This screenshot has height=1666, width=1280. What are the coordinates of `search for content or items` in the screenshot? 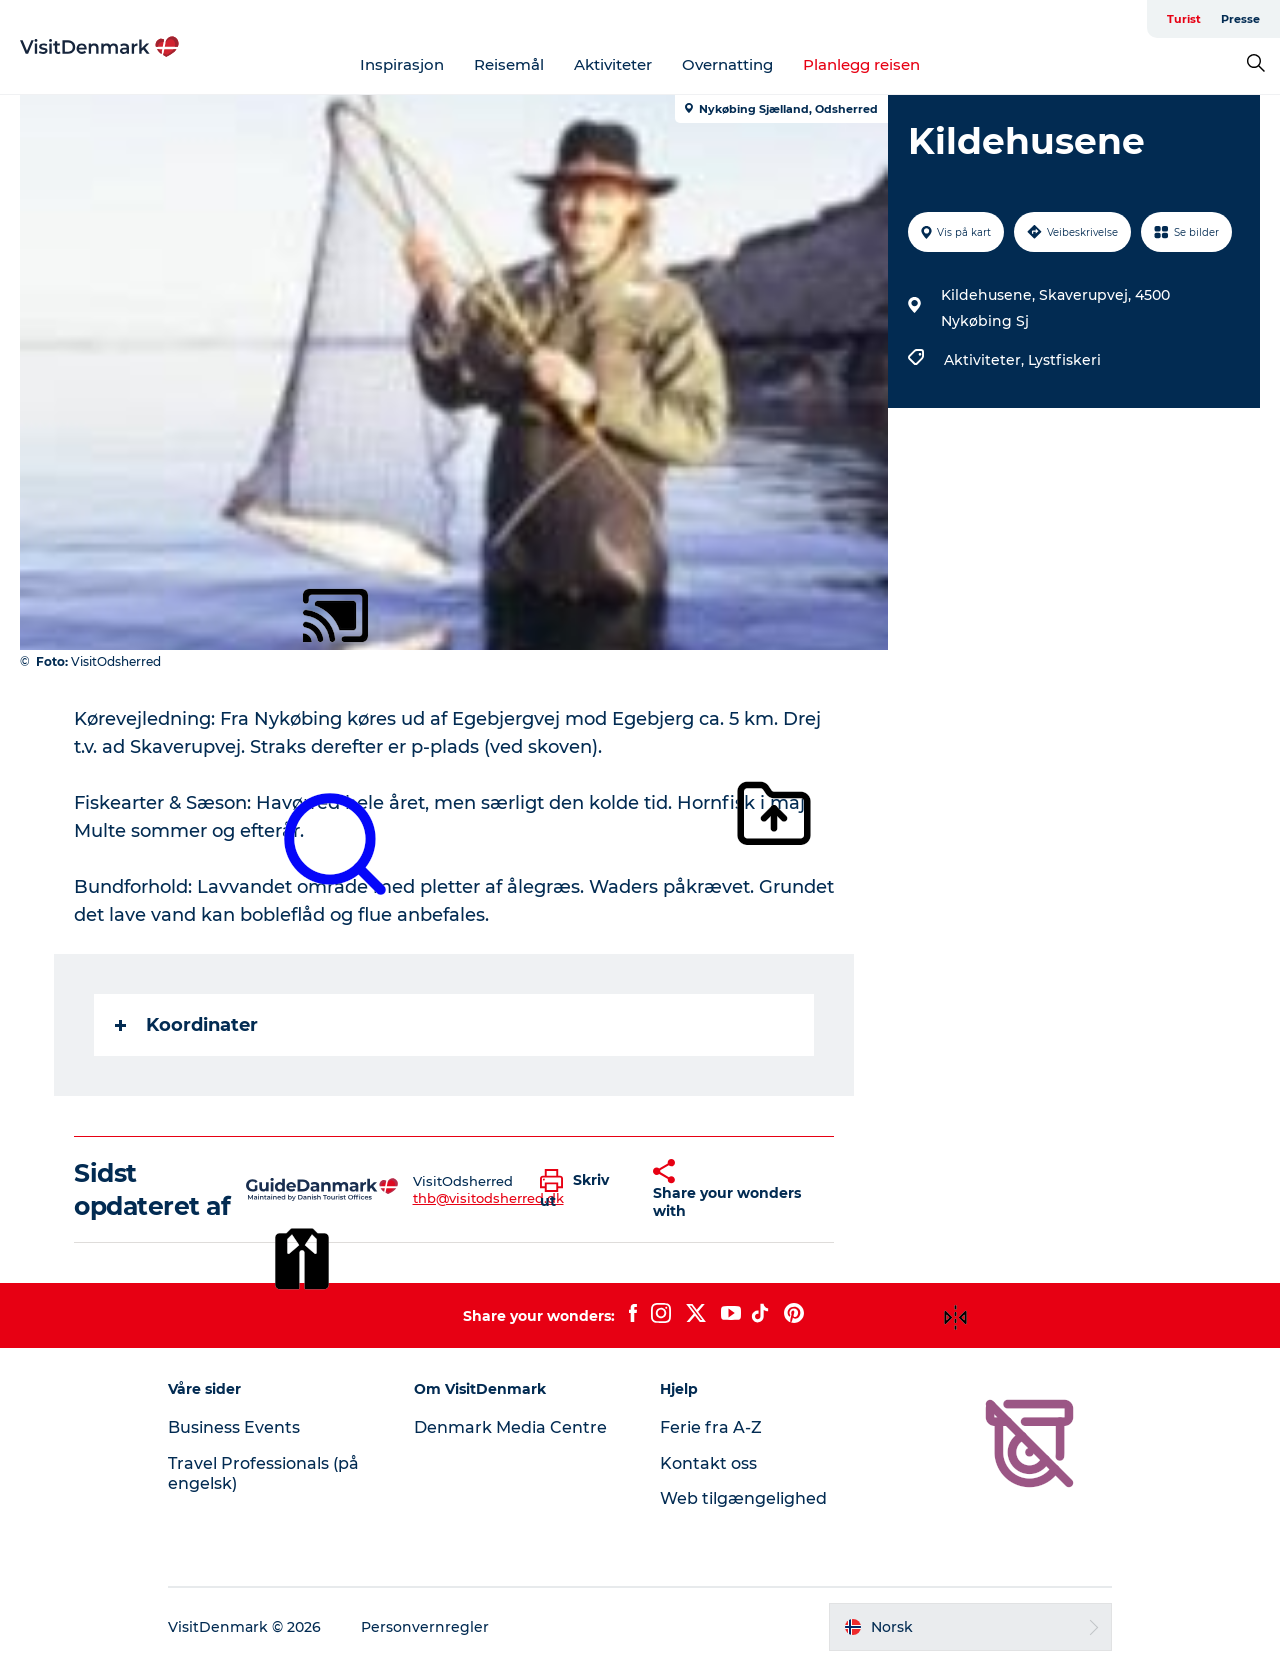 It's located at (335, 844).